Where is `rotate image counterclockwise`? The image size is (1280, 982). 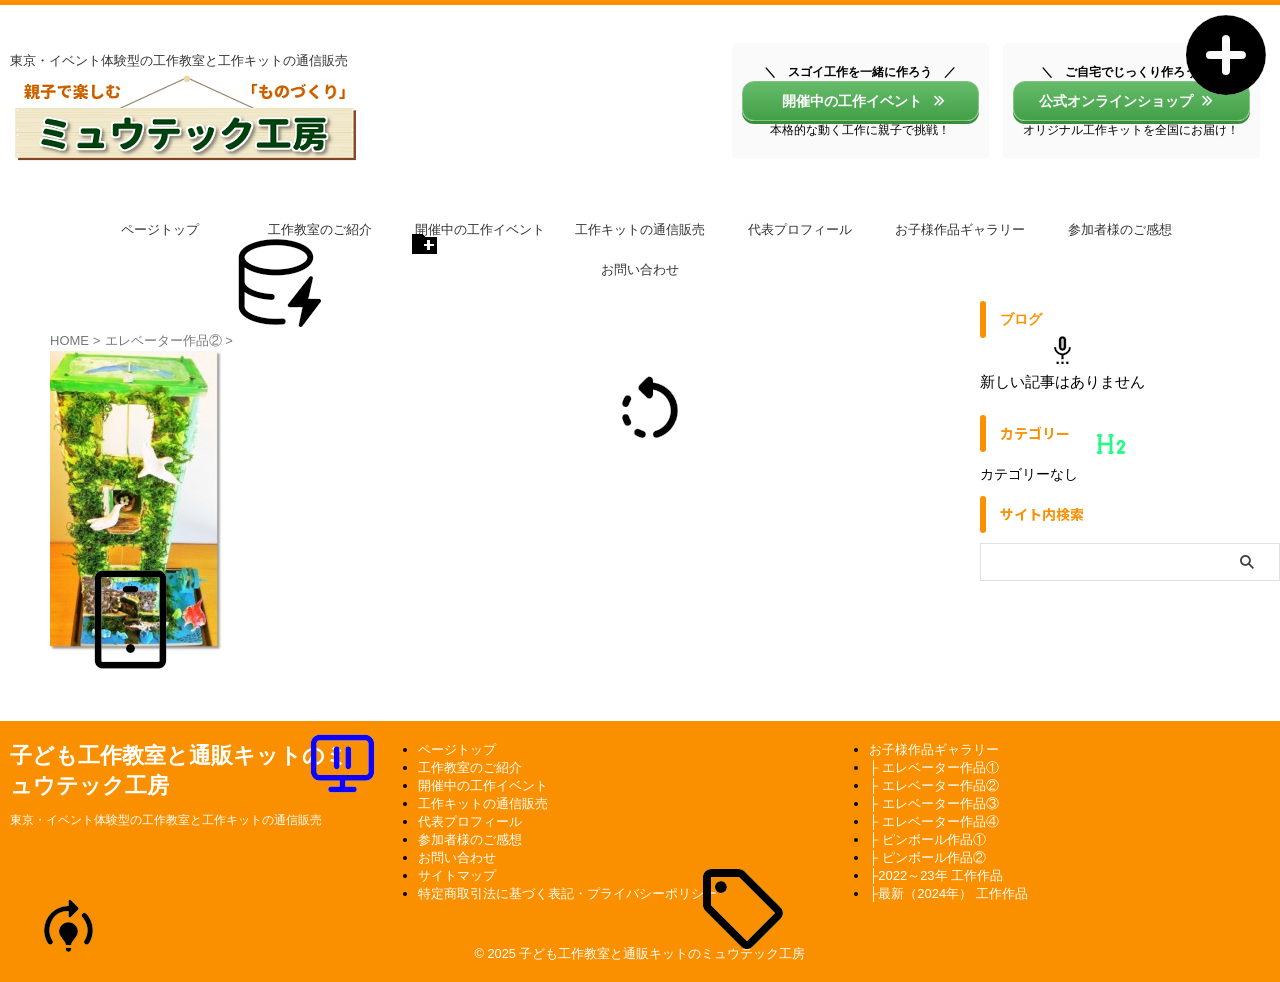 rotate image counterclockwise is located at coordinates (649, 410).